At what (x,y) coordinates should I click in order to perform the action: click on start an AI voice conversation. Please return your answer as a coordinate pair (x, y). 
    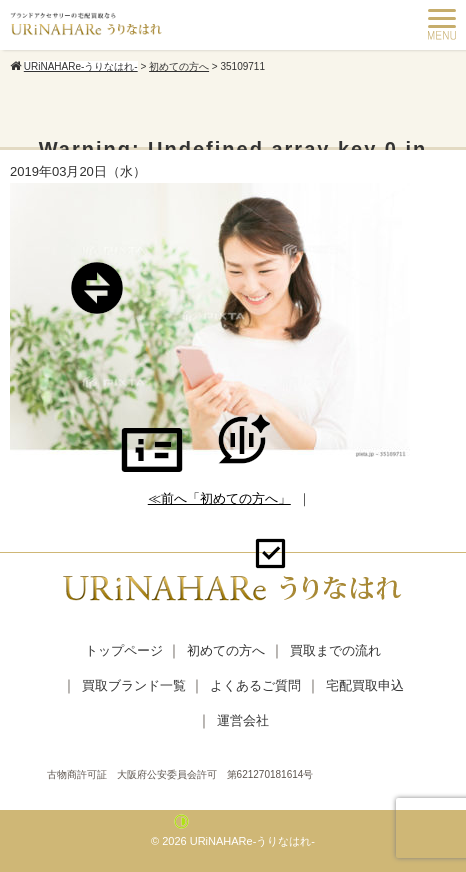
    Looking at the image, I should click on (242, 440).